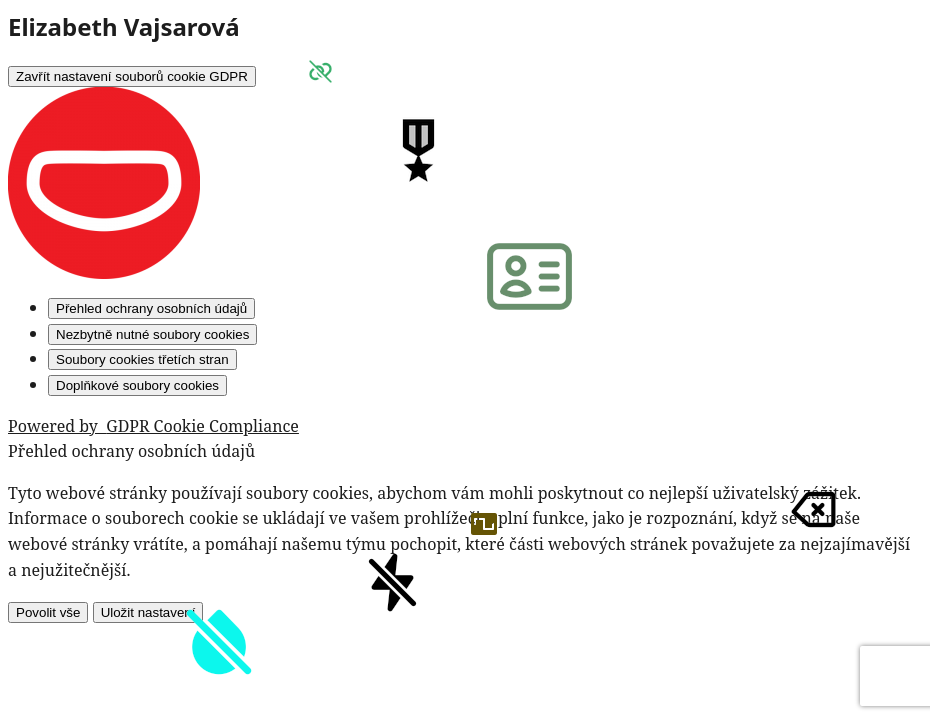  I want to click on disable water or liquid-related features, so click(219, 642).